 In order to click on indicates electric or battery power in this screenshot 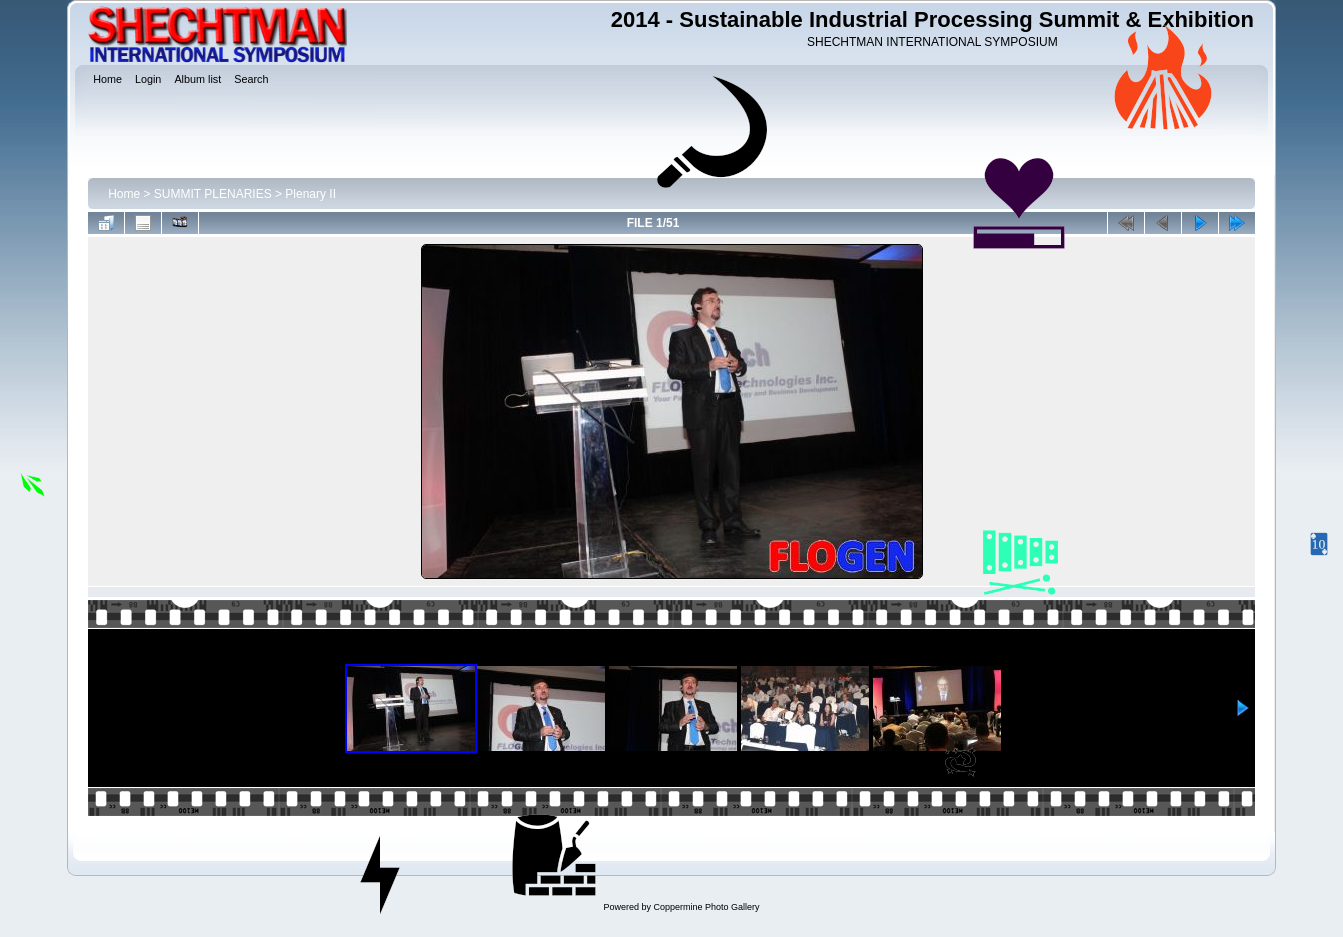, I will do `click(380, 875)`.